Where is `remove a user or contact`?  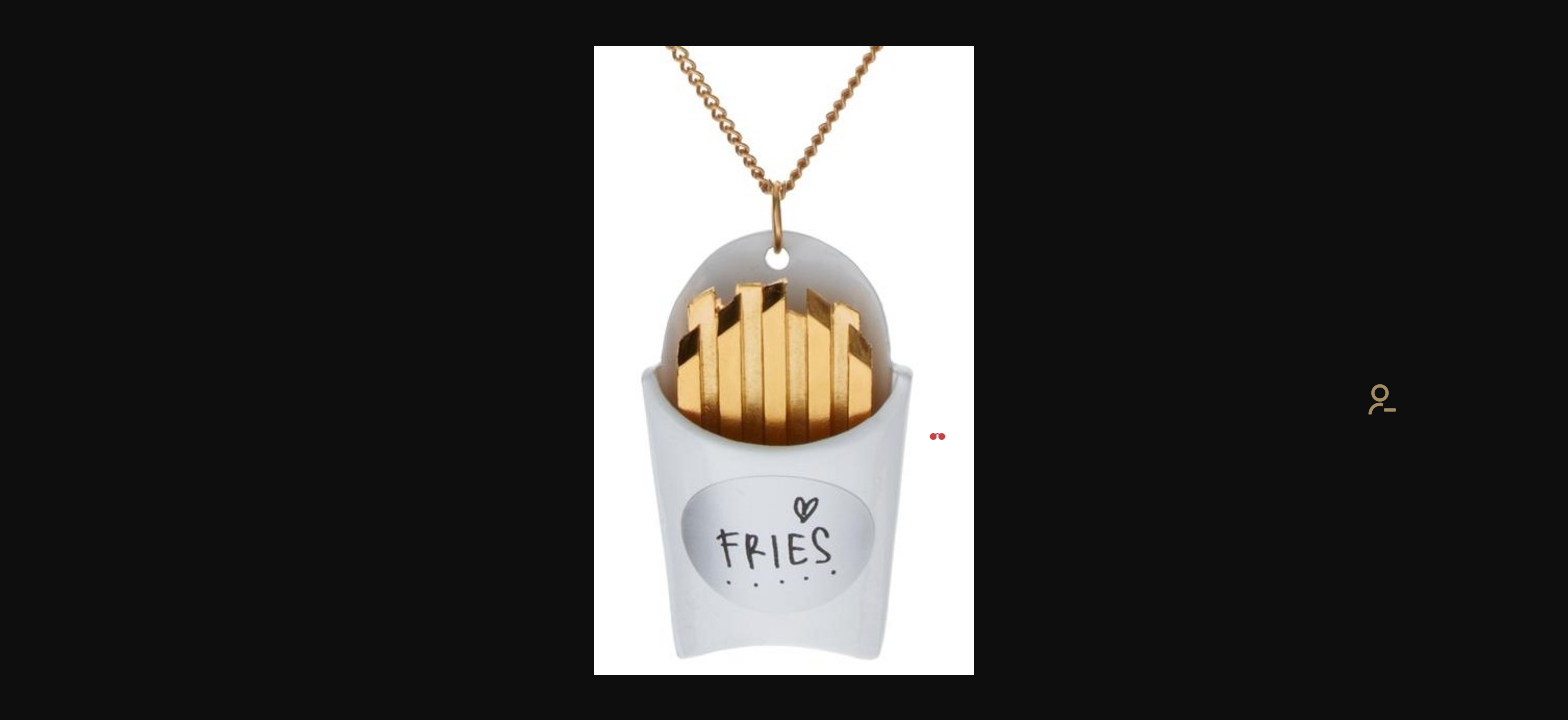 remove a user or contact is located at coordinates (1380, 400).